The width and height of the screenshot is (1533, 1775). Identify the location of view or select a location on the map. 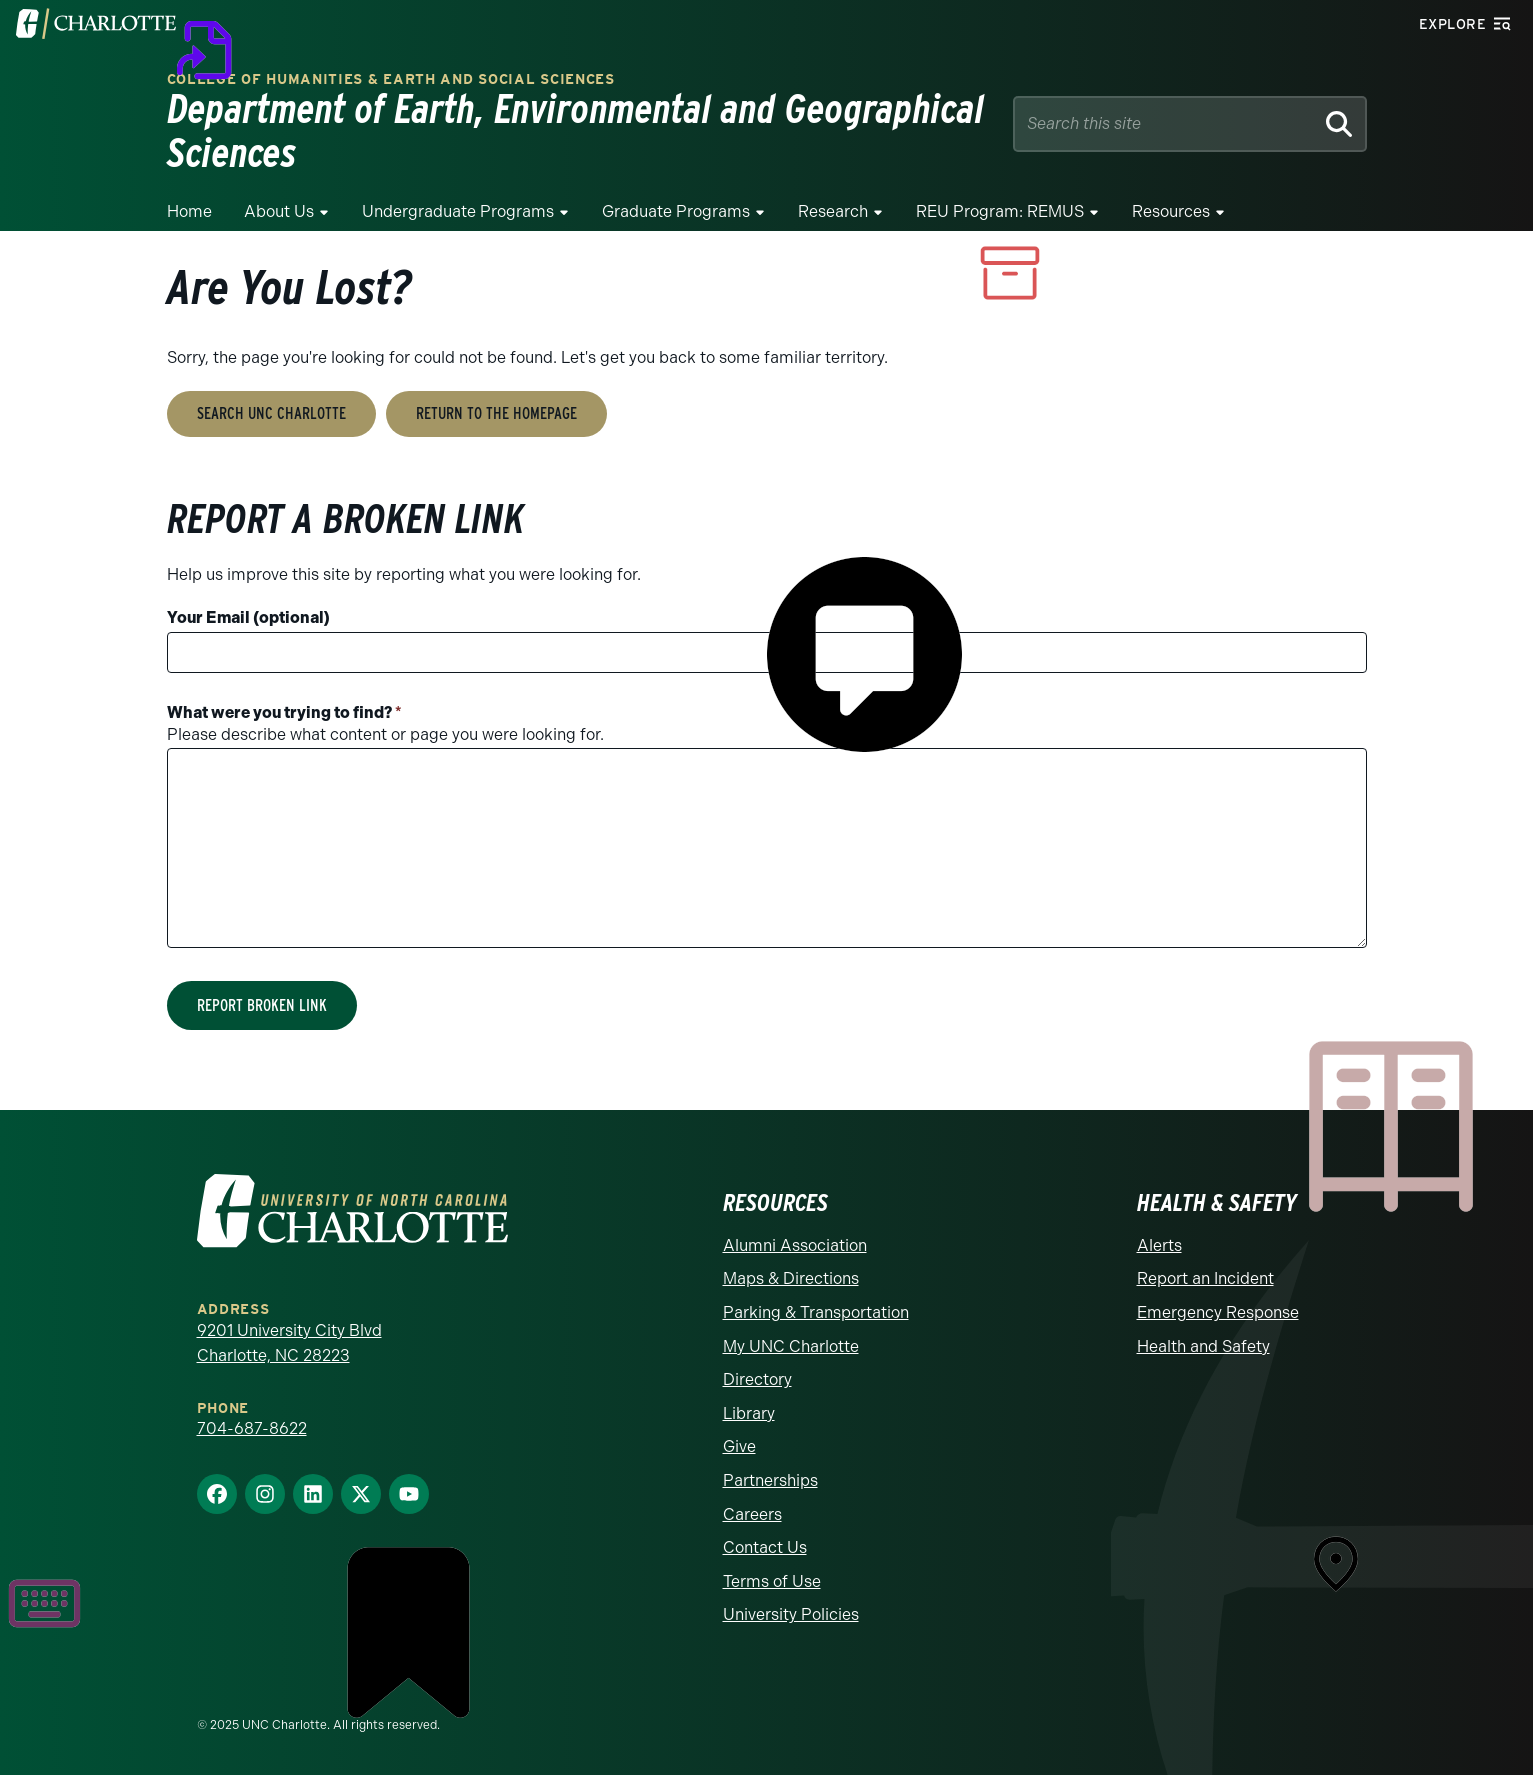
(1336, 1564).